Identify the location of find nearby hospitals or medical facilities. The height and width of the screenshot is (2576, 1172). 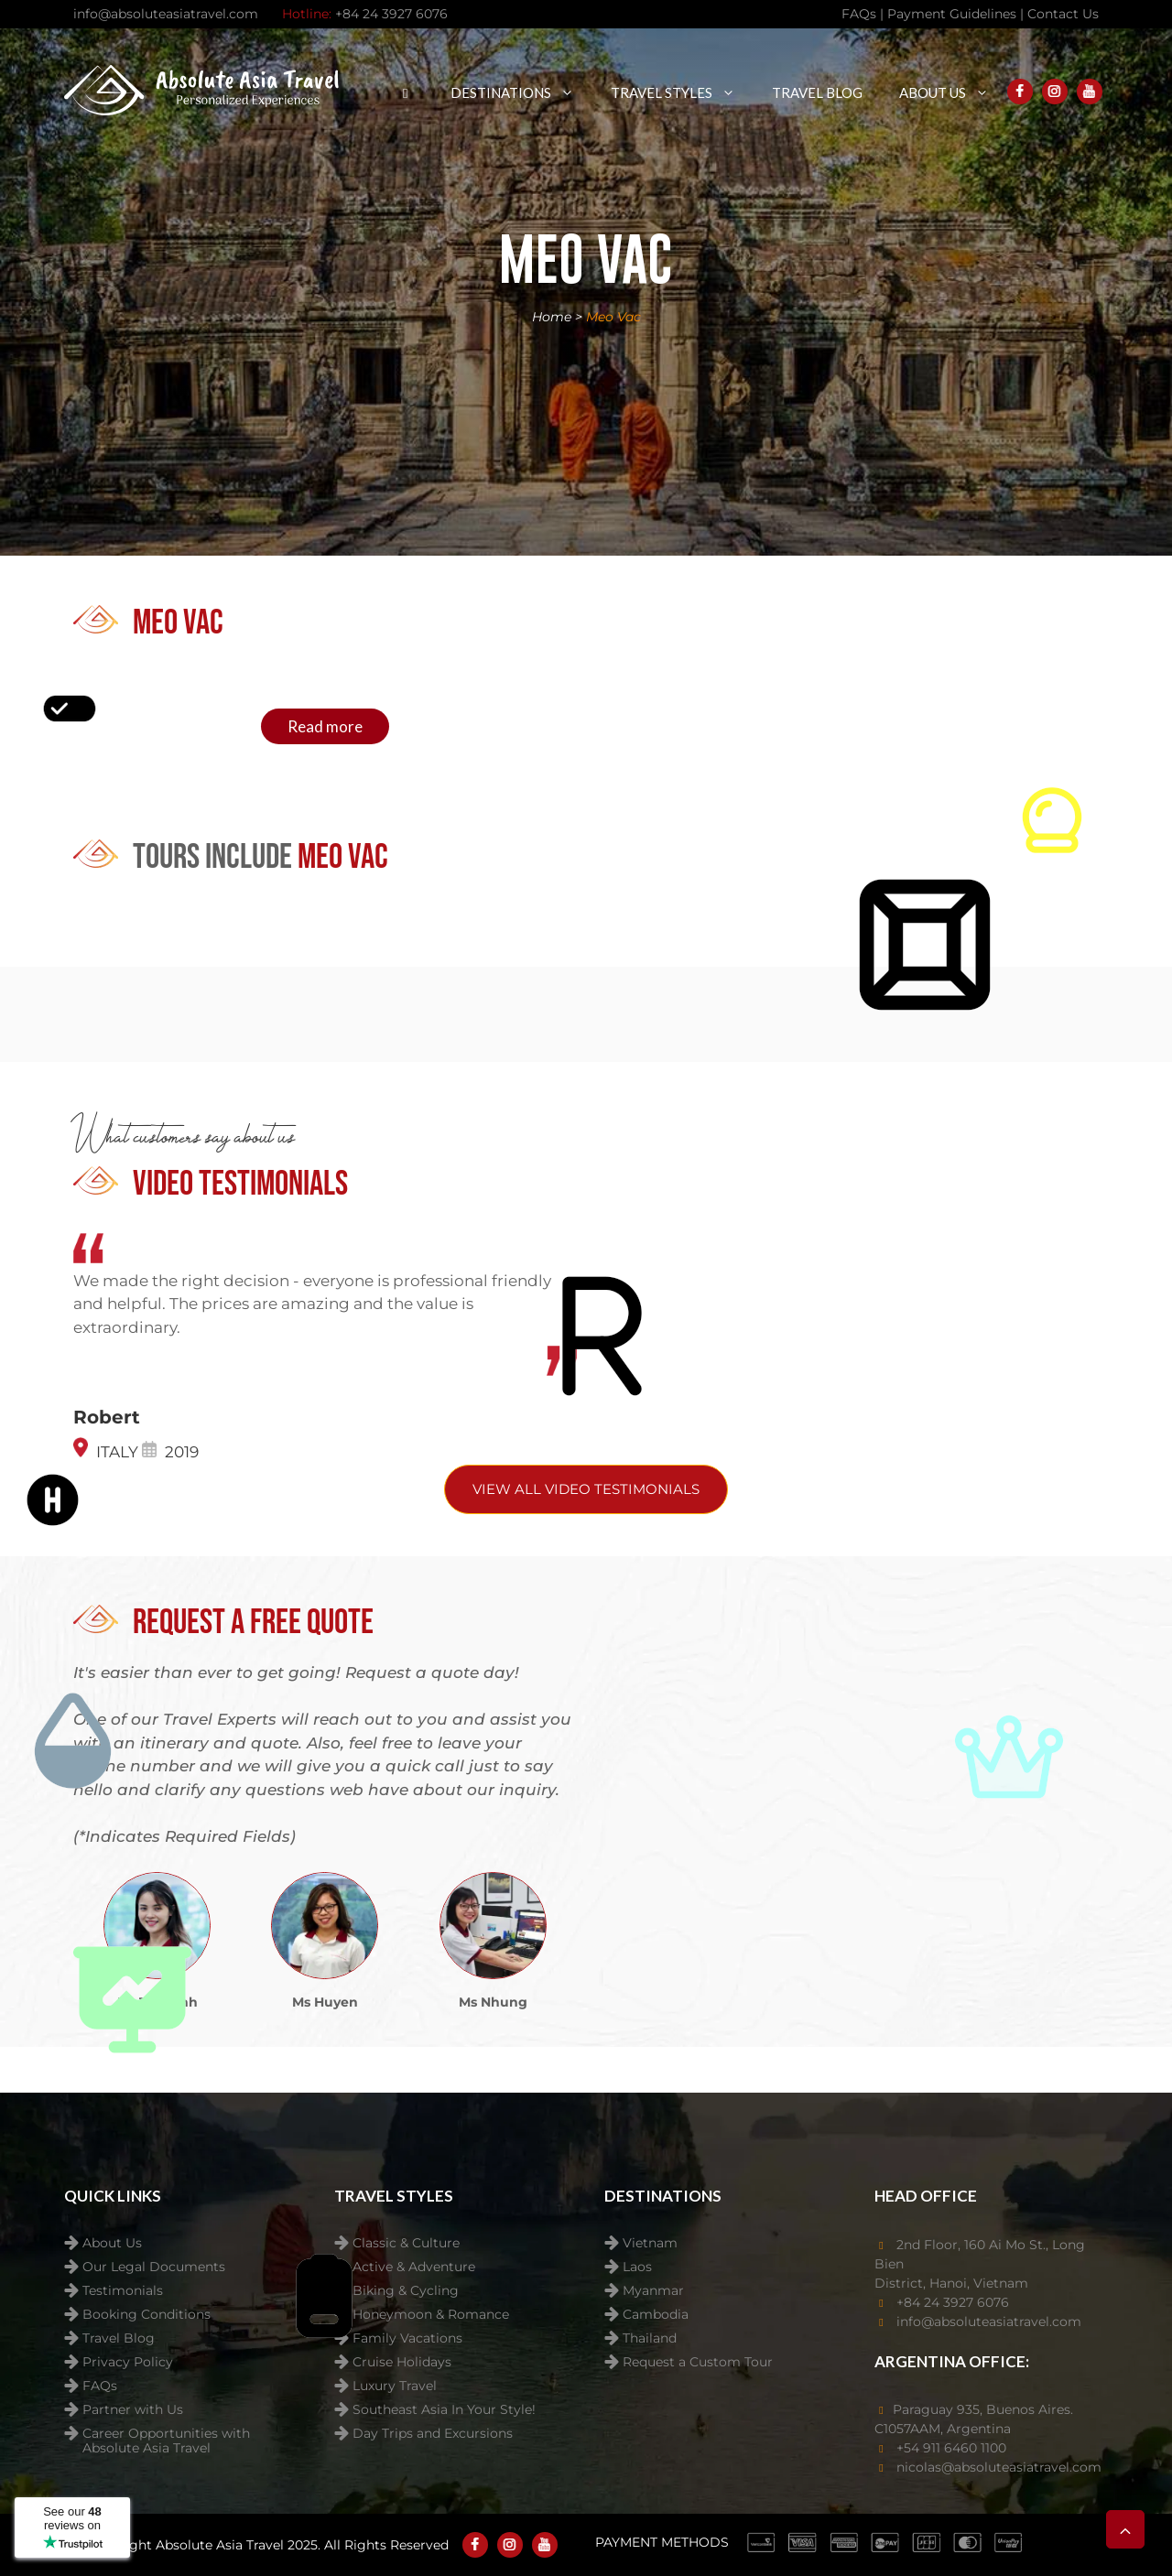
(52, 1499).